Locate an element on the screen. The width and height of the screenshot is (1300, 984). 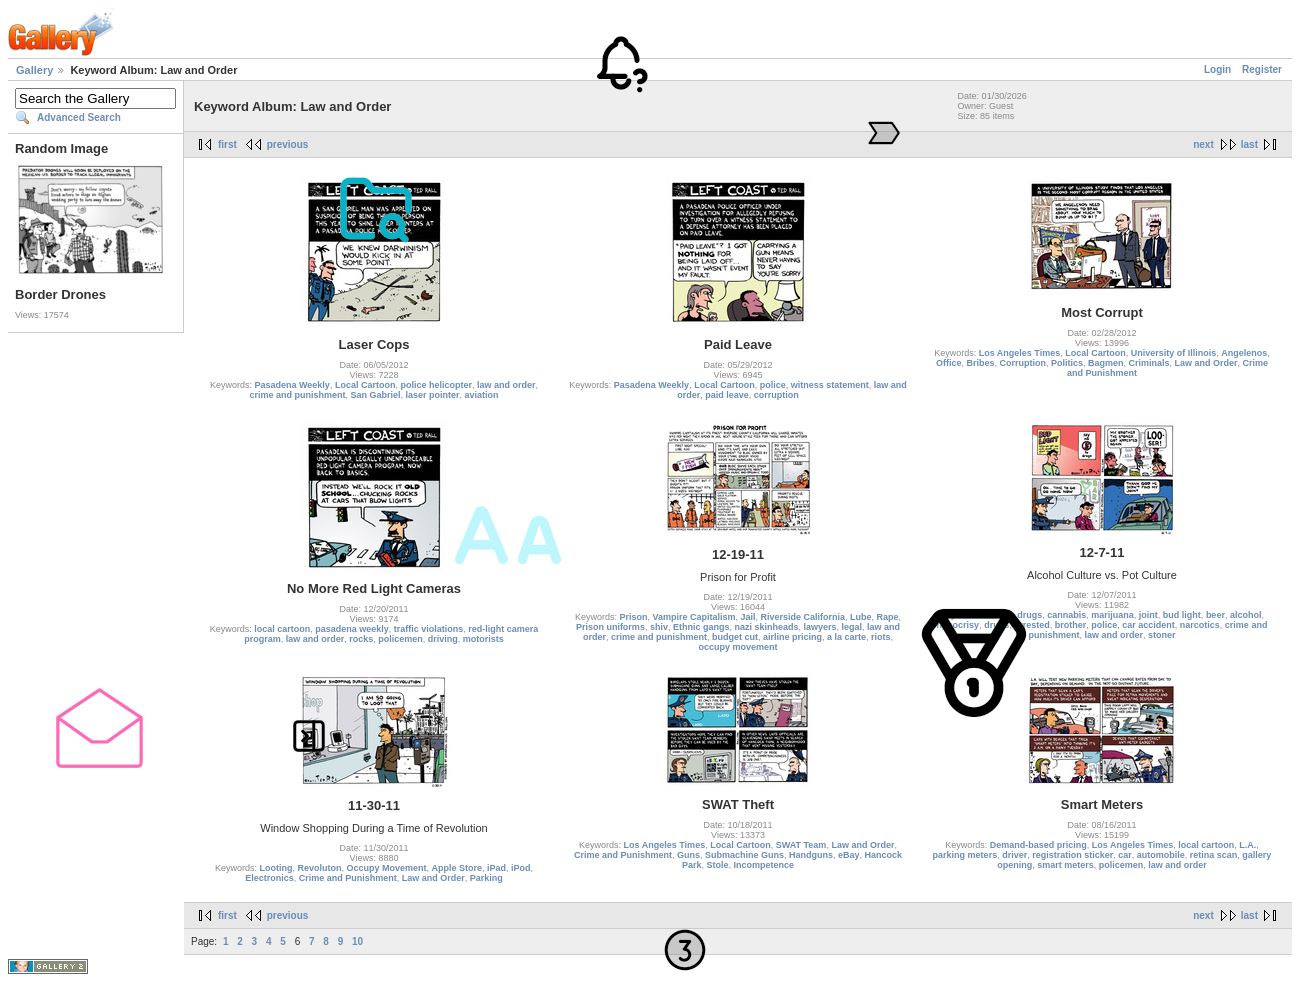
apply a label or tag to an item is located at coordinates (883, 133).